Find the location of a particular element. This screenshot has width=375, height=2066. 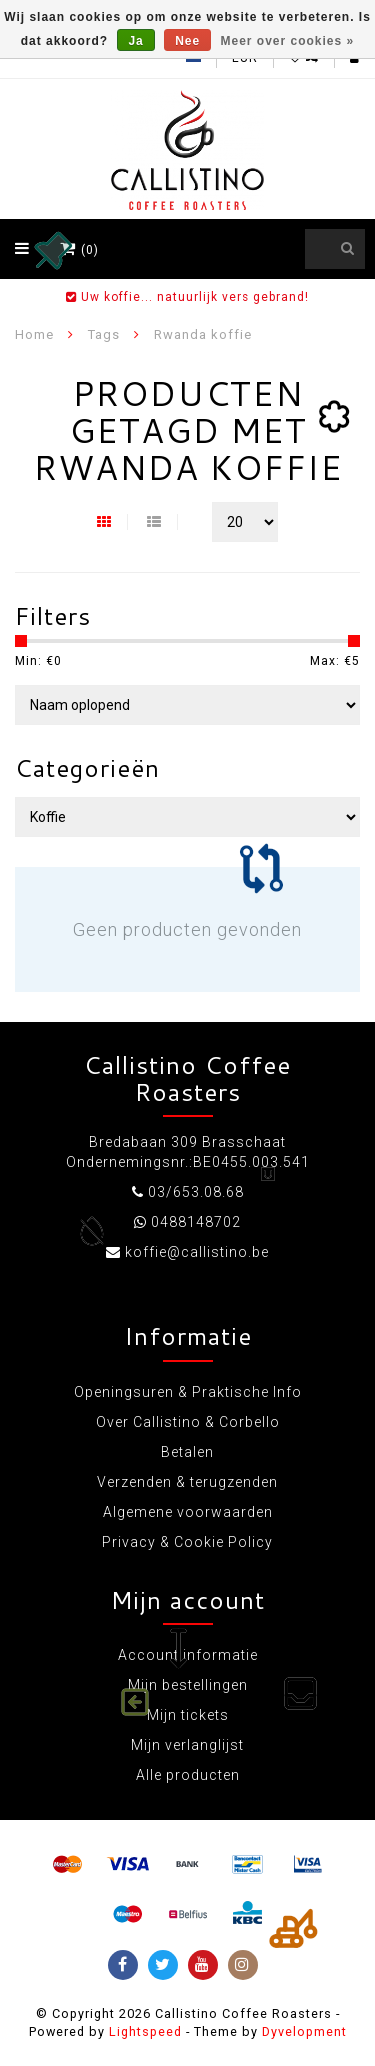

disable water or liquid detection is located at coordinates (92, 1232).